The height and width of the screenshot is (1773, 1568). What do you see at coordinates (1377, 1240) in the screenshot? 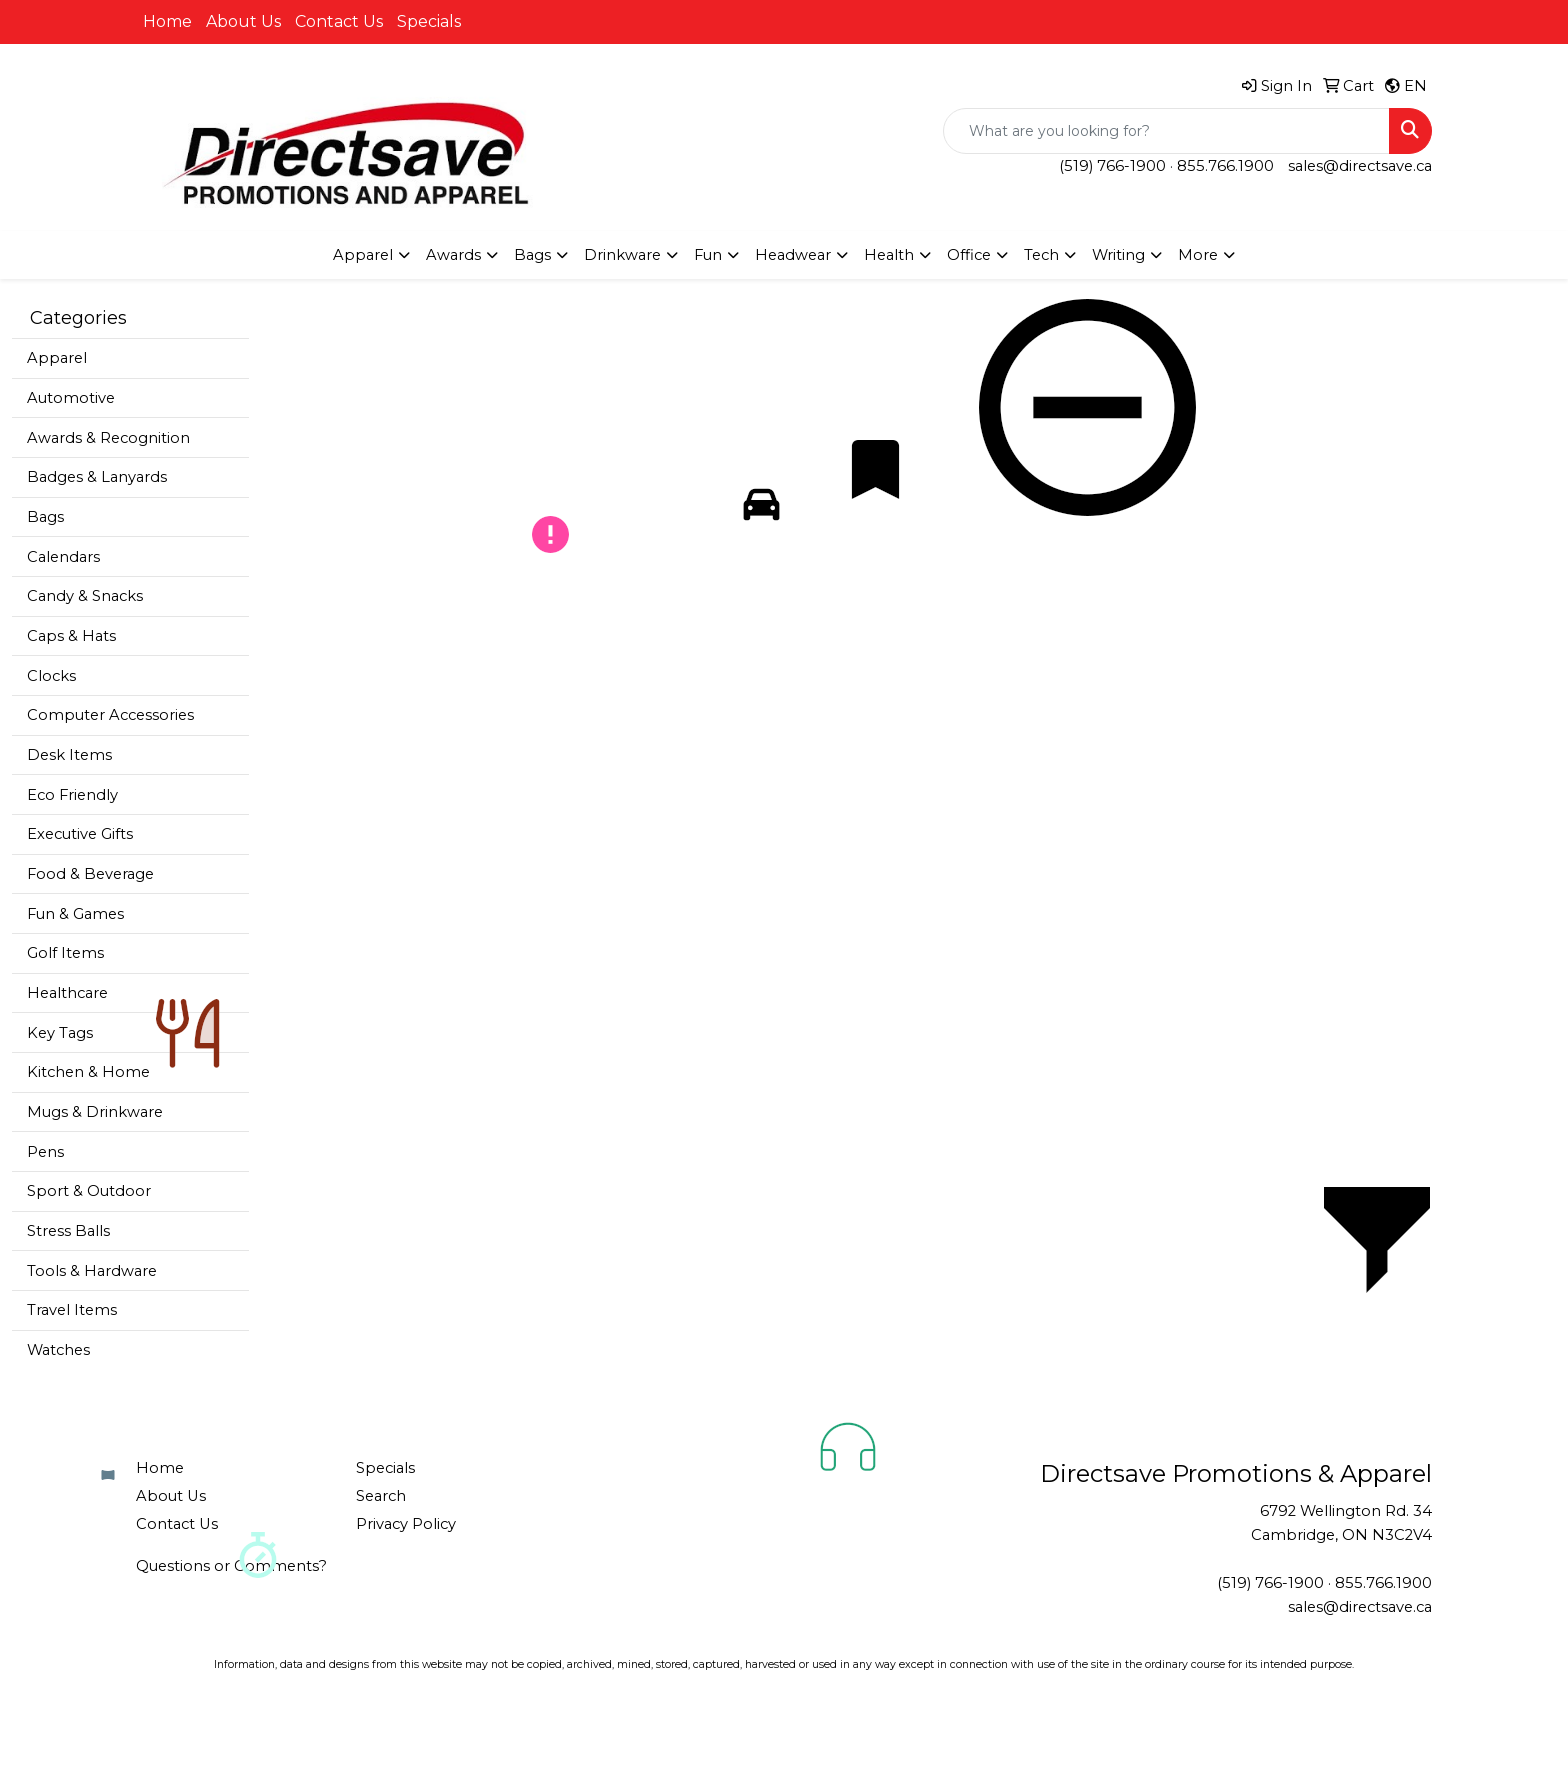
I see `filter or sort content` at bounding box center [1377, 1240].